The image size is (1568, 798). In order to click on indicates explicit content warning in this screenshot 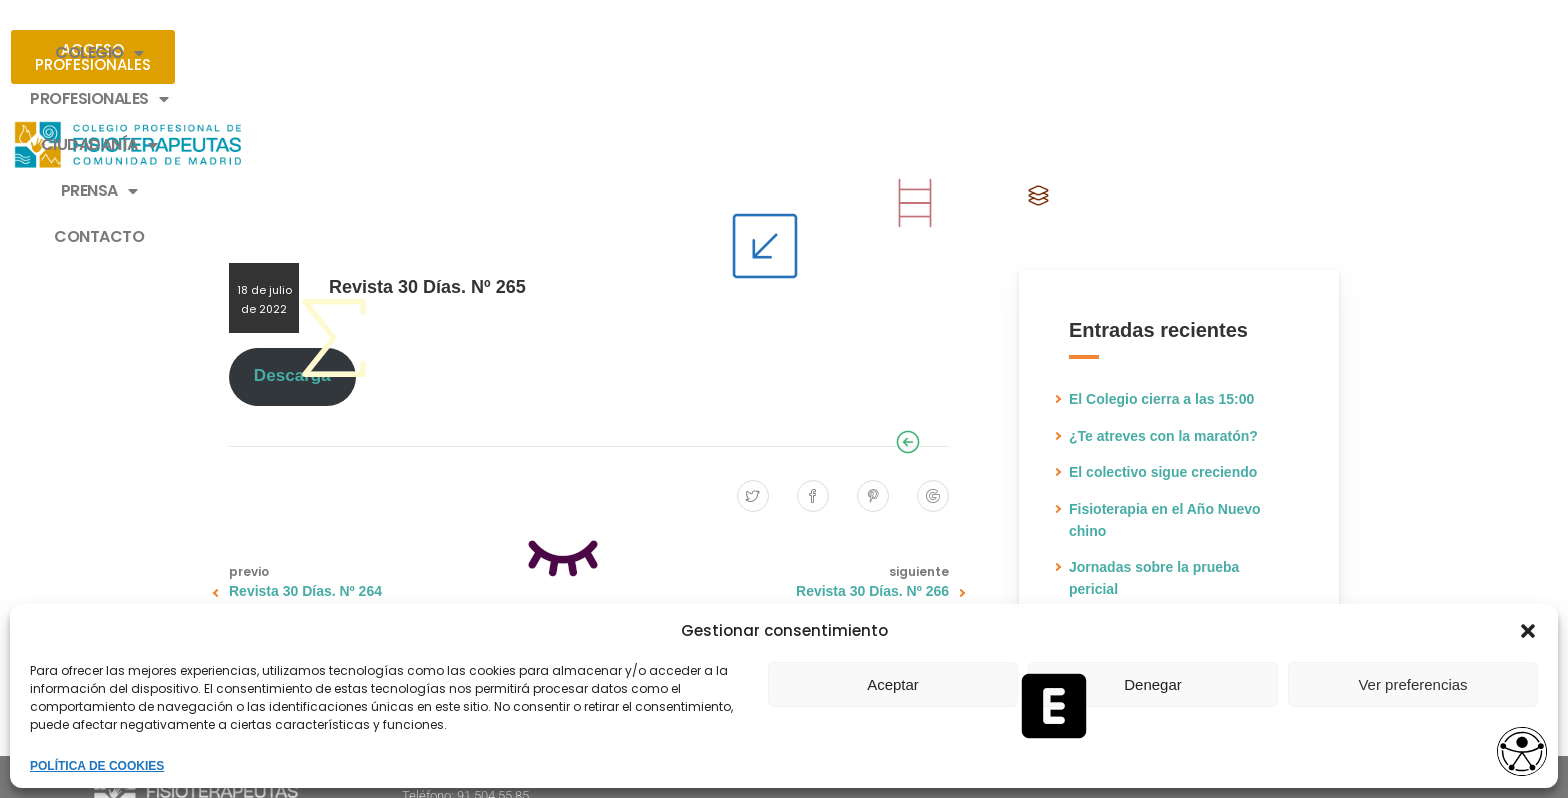, I will do `click(1054, 706)`.